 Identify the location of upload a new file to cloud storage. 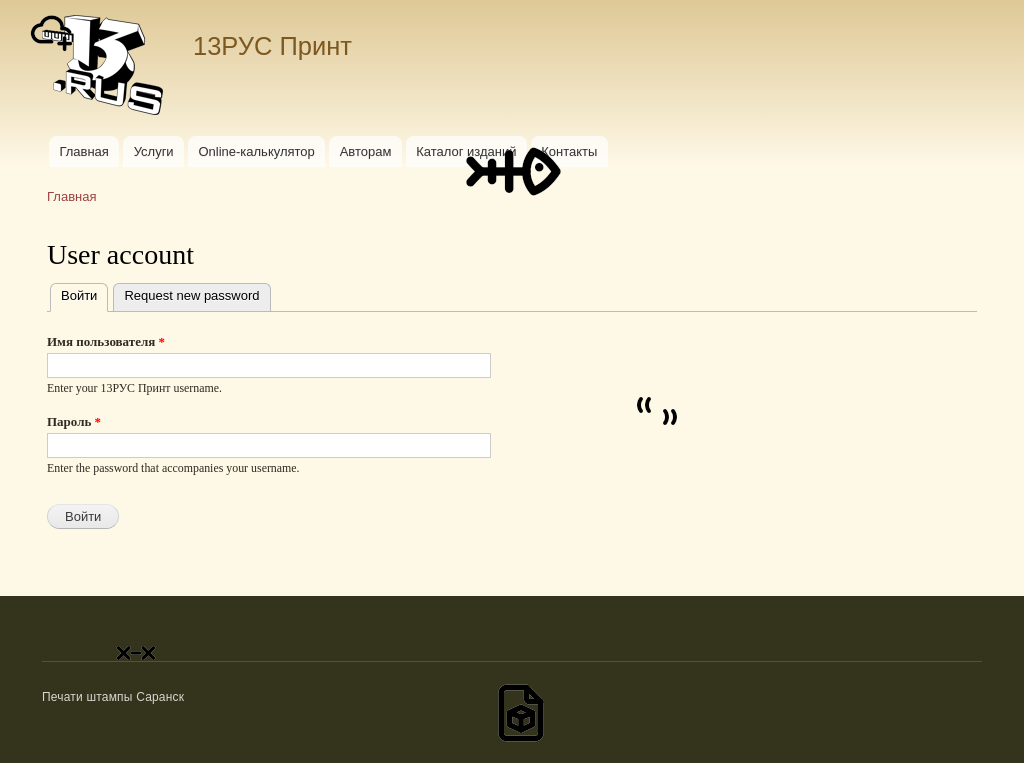
(51, 30).